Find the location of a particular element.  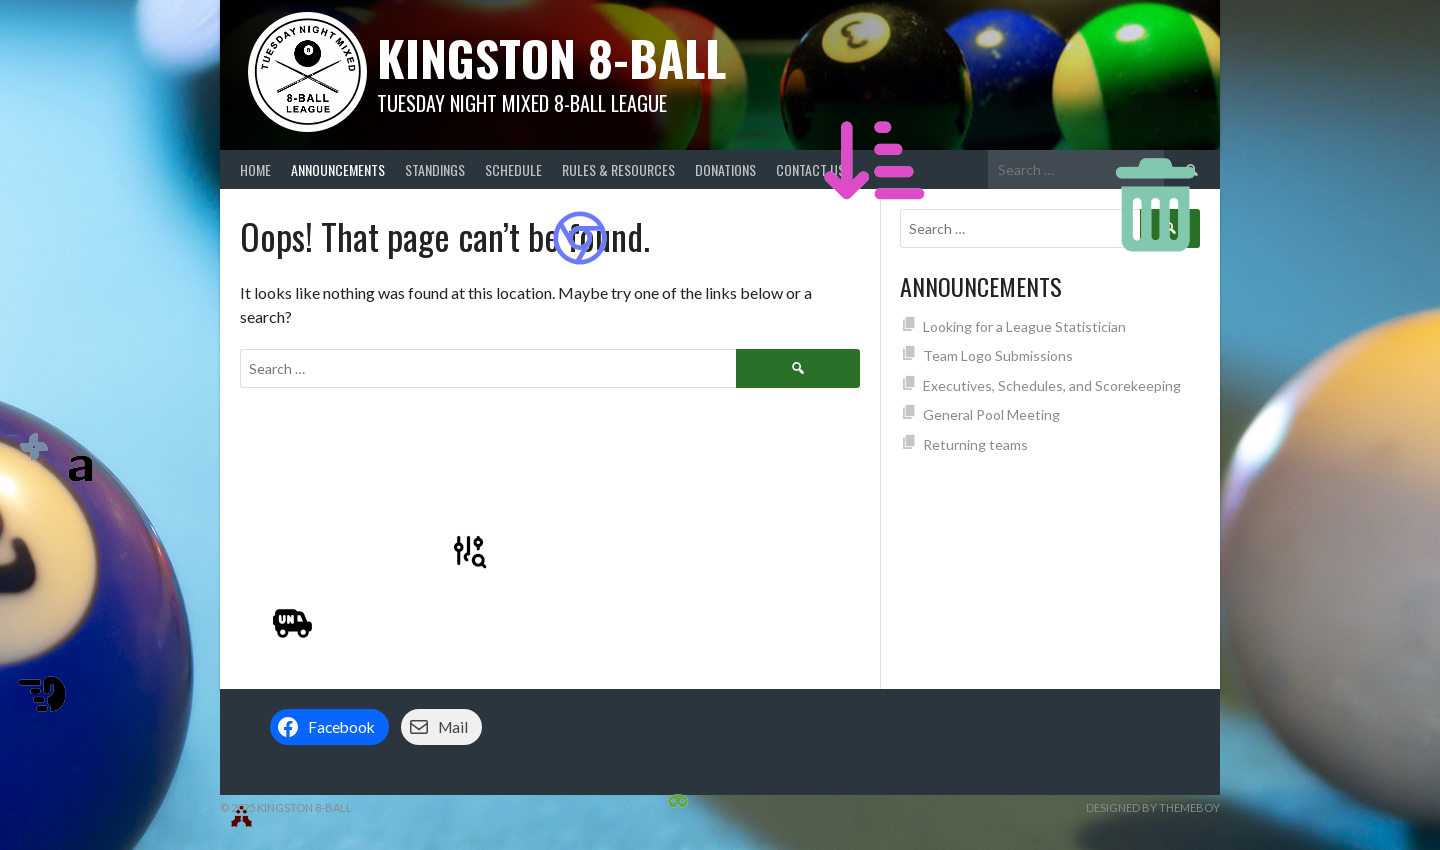

search or filter adjustment settings is located at coordinates (468, 550).